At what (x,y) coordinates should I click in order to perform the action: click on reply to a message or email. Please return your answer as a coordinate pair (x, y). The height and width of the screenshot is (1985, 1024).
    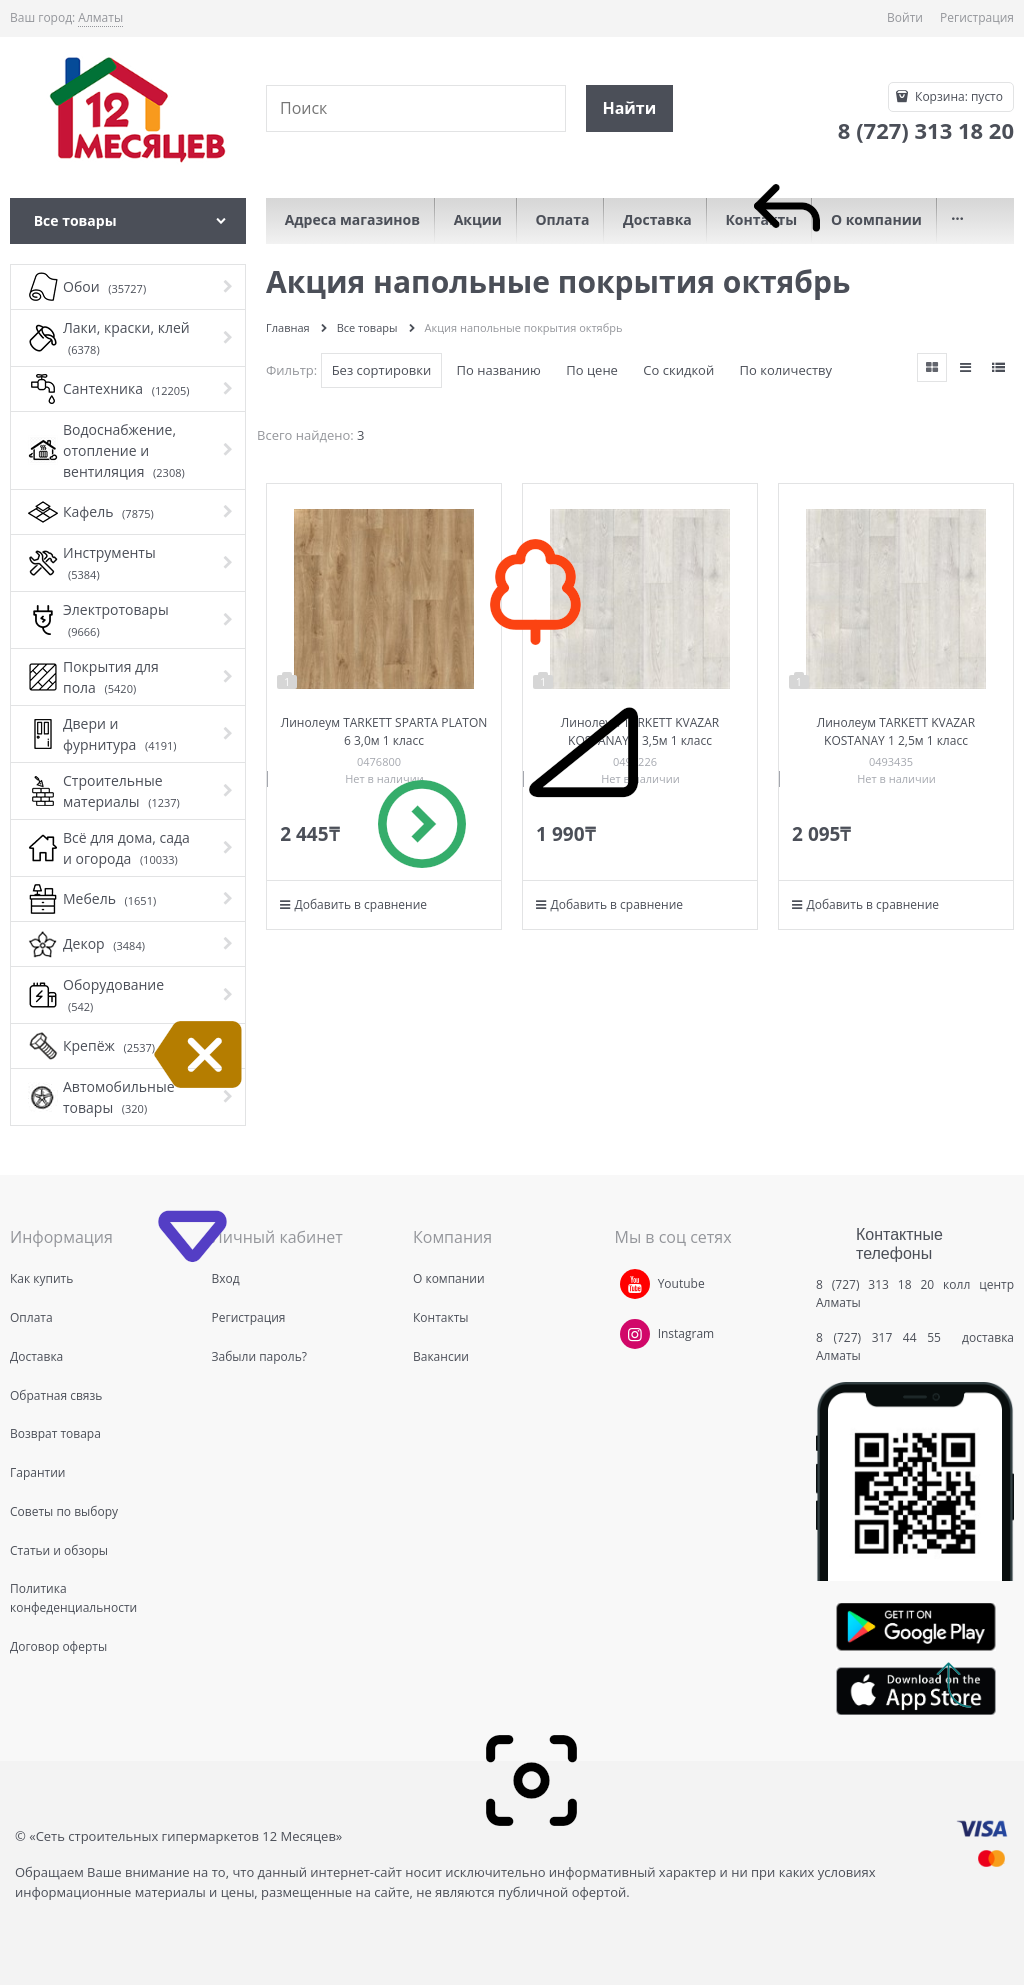
    Looking at the image, I should click on (787, 206).